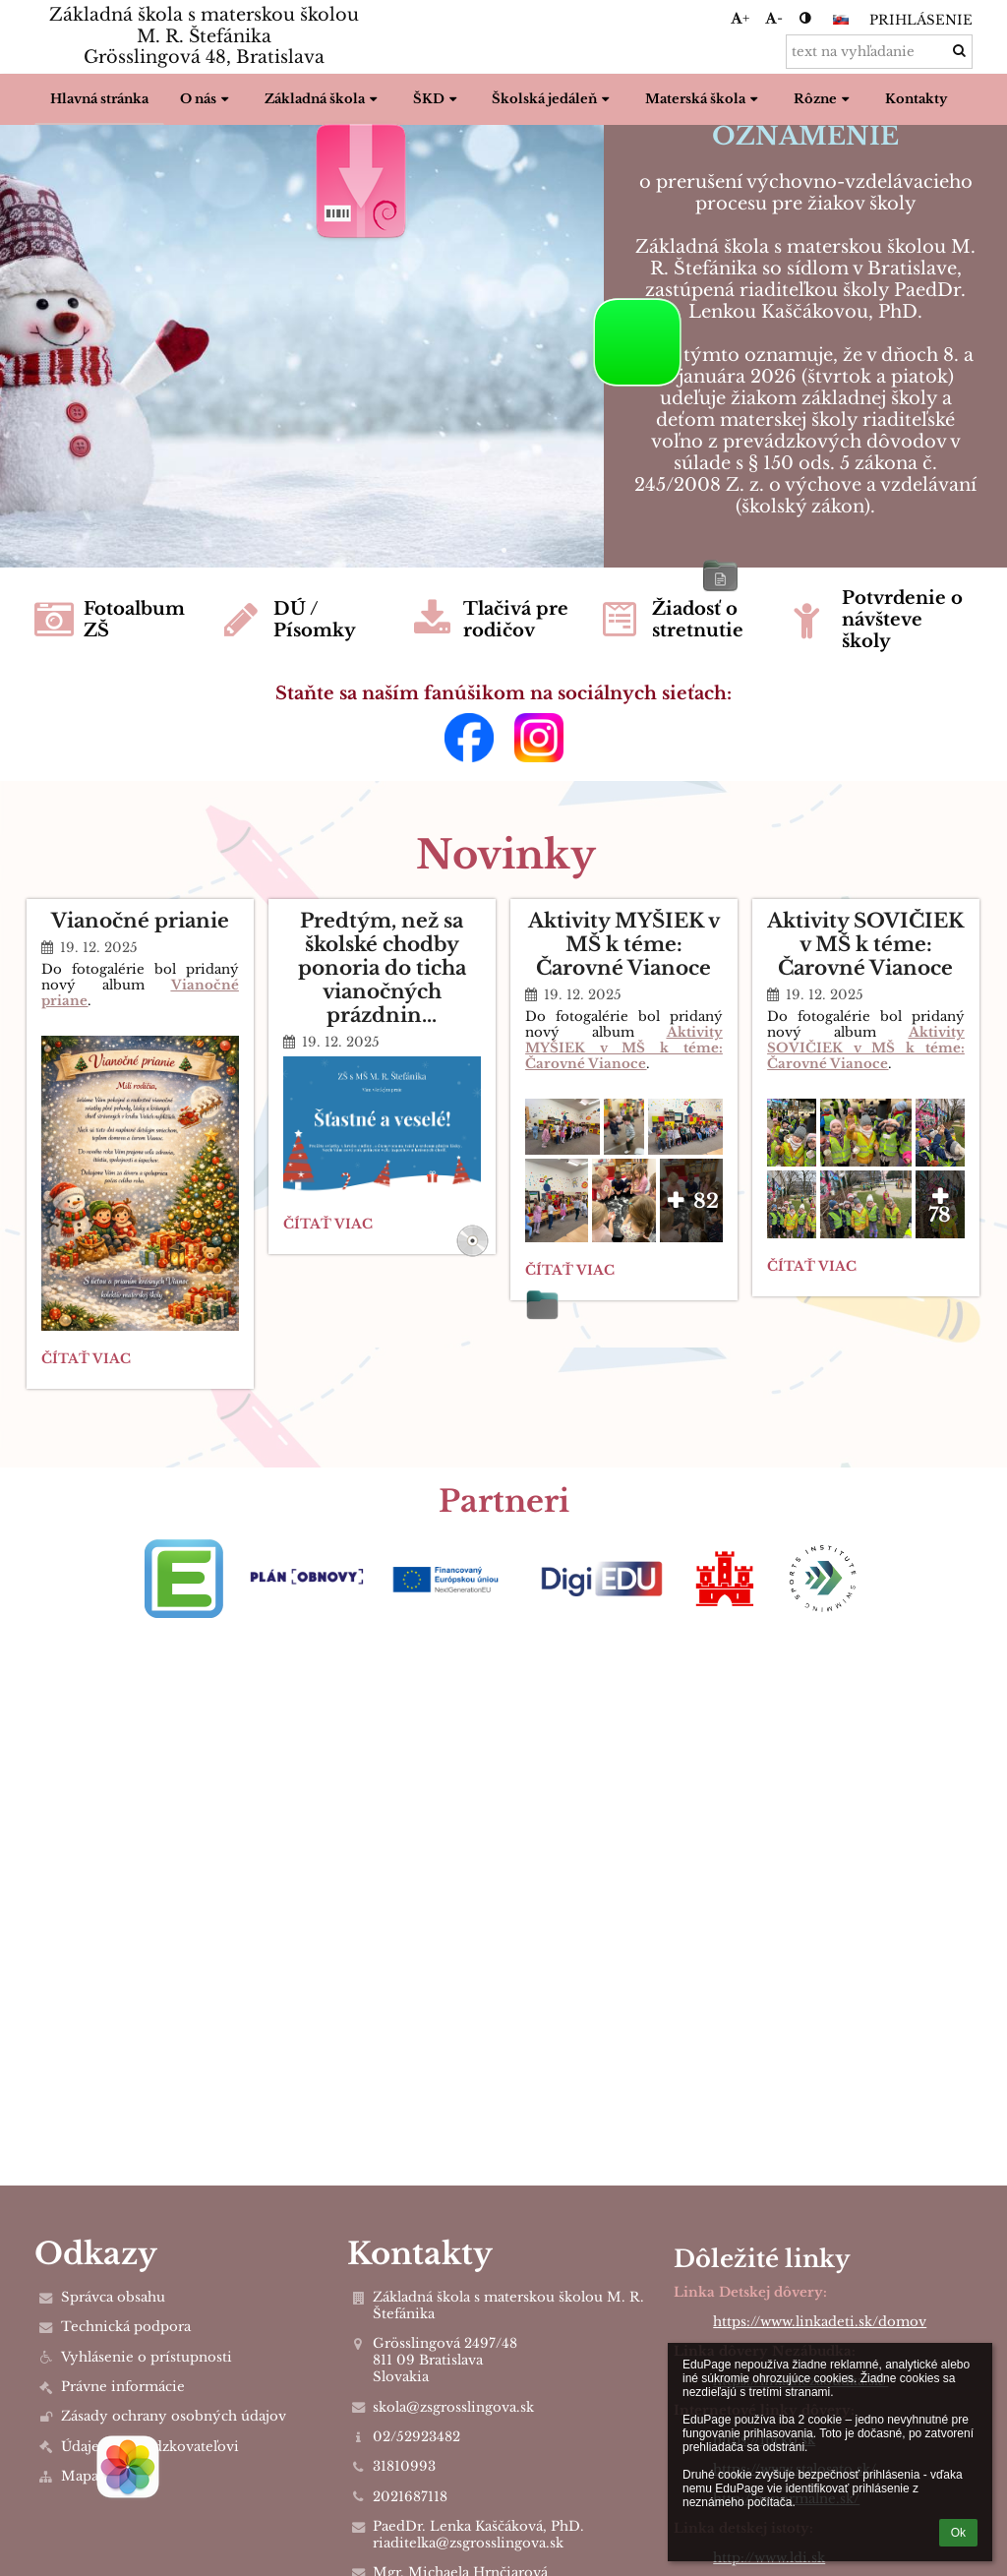 This screenshot has width=1007, height=2576. What do you see at coordinates (720, 574) in the screenshot?
I see `open your documents folder` at bounding box center [720, 574].